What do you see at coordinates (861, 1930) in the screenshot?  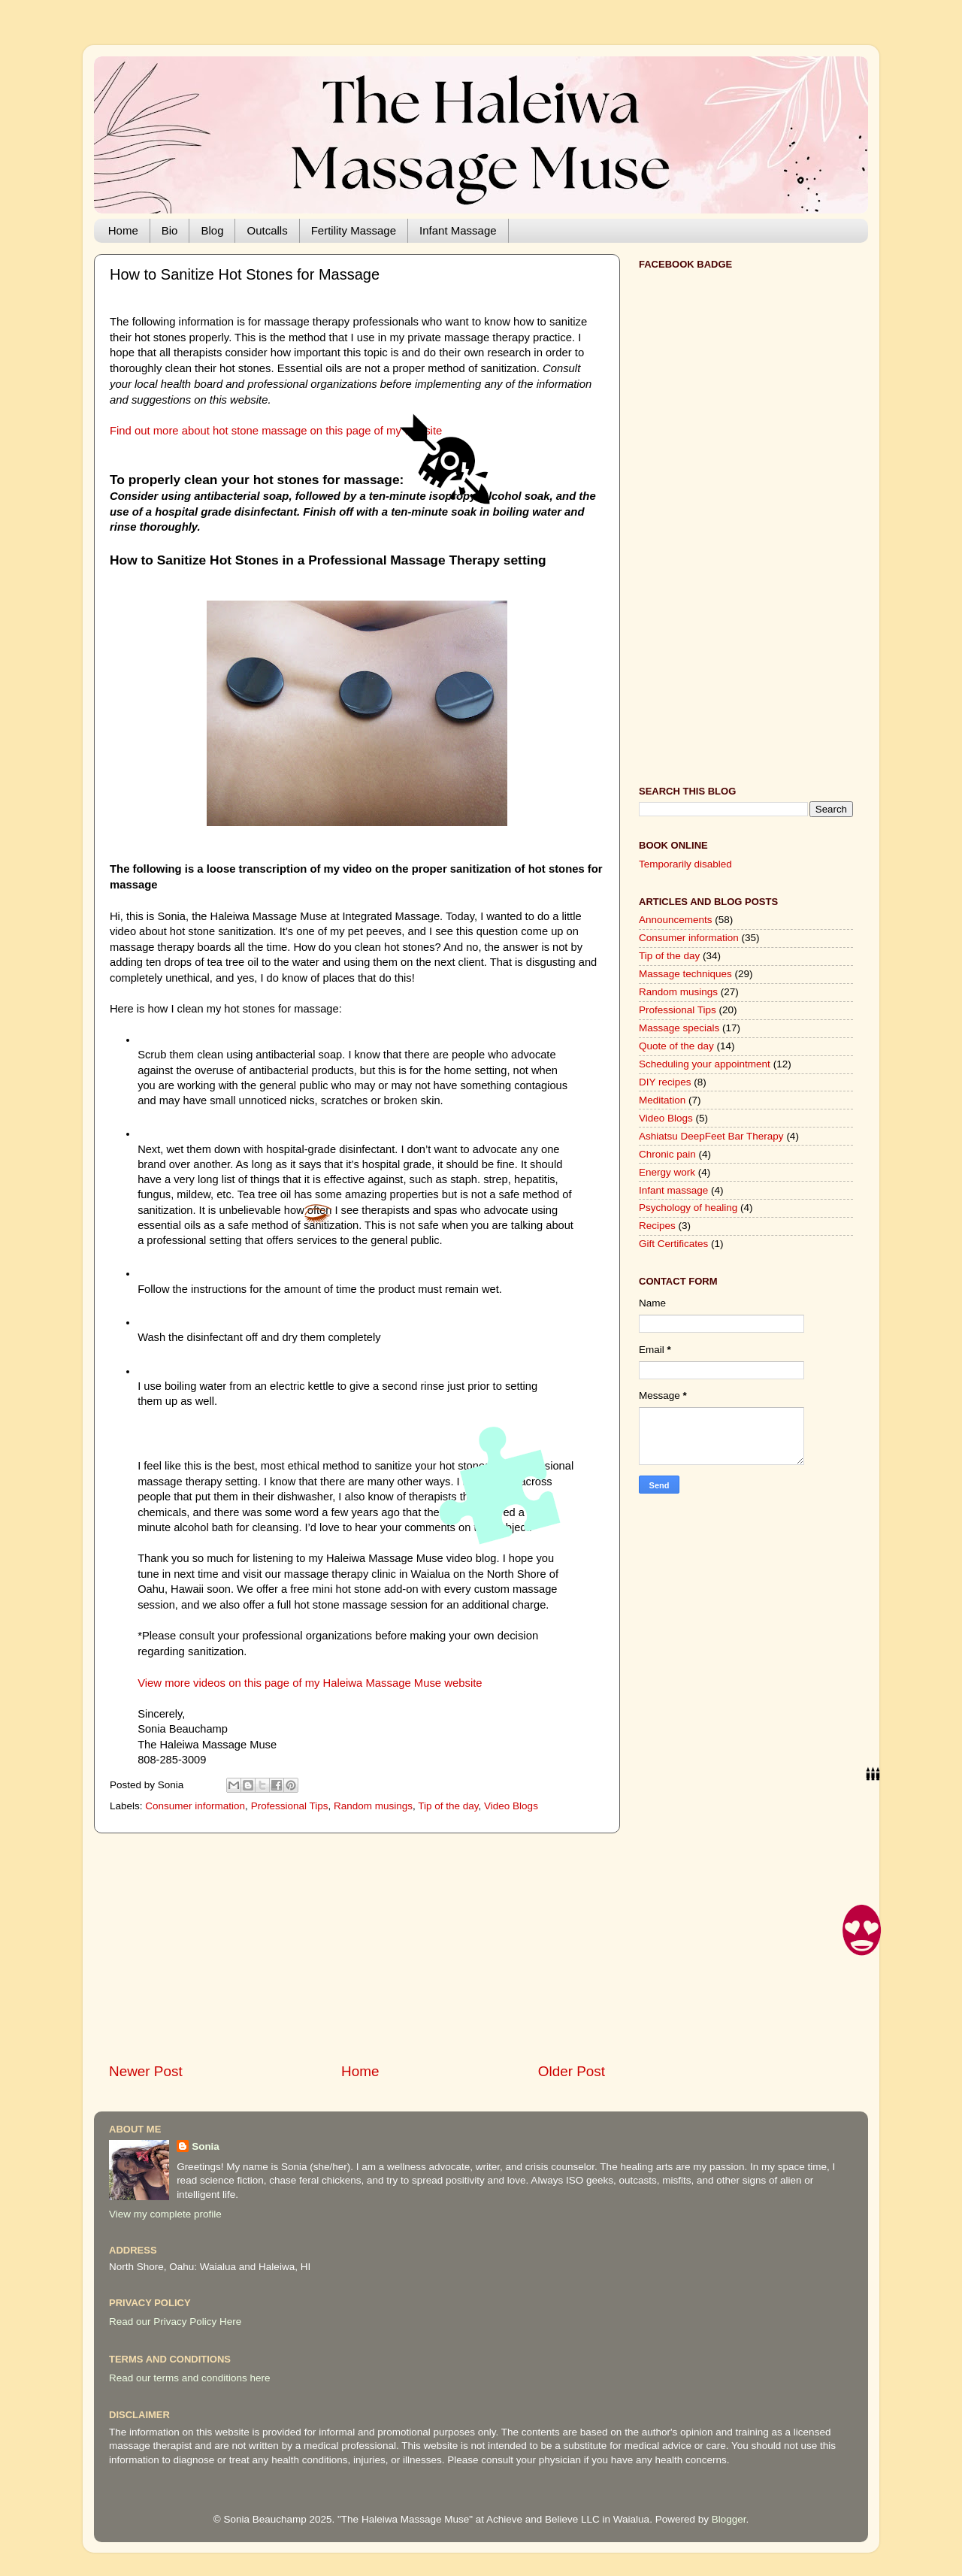 I see `indicates a "love" or "smitten" reaction` at bounding box center [861, 1930].